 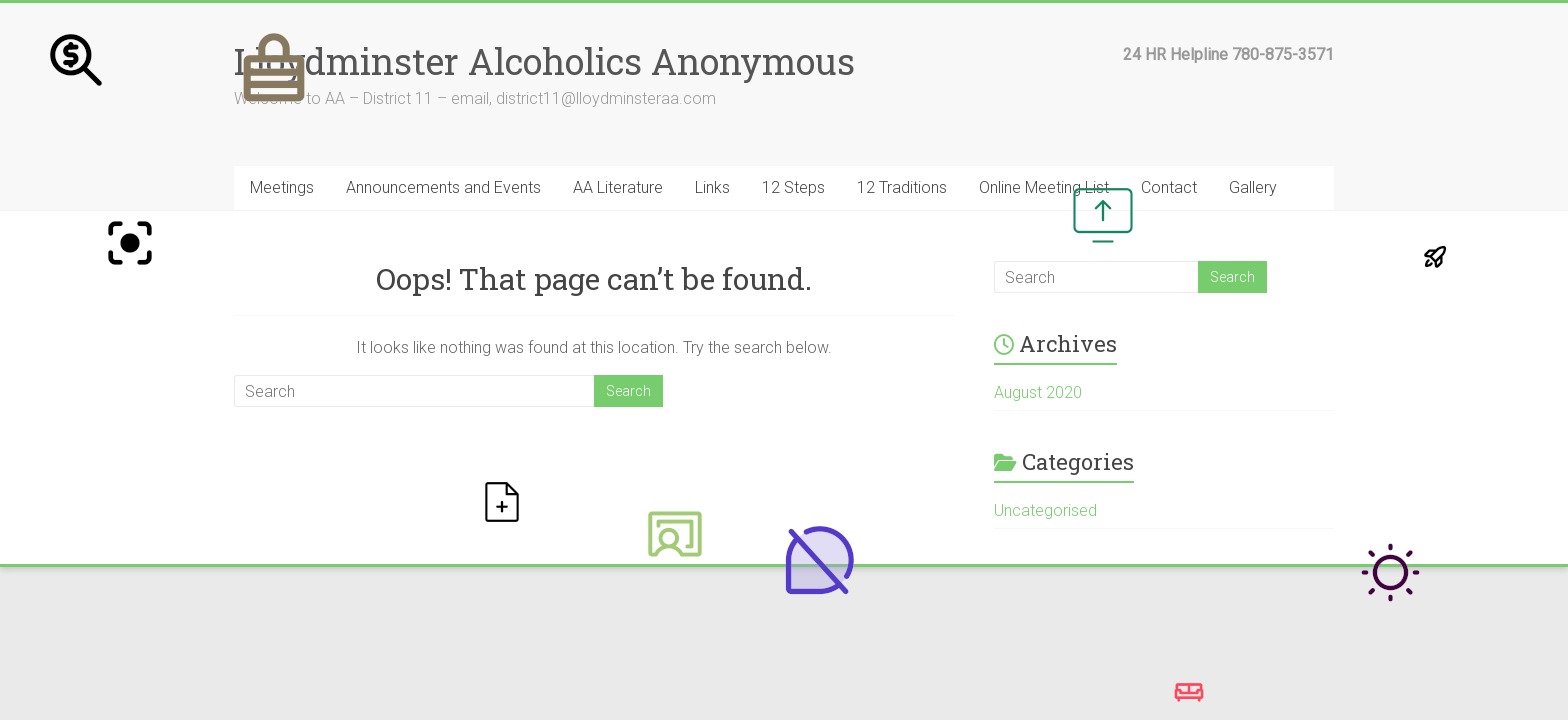 What do you see at coordinates (1103, 213) in the screenshot?
I see `upload content to display or monitor` at bounding box center [1103, 213].